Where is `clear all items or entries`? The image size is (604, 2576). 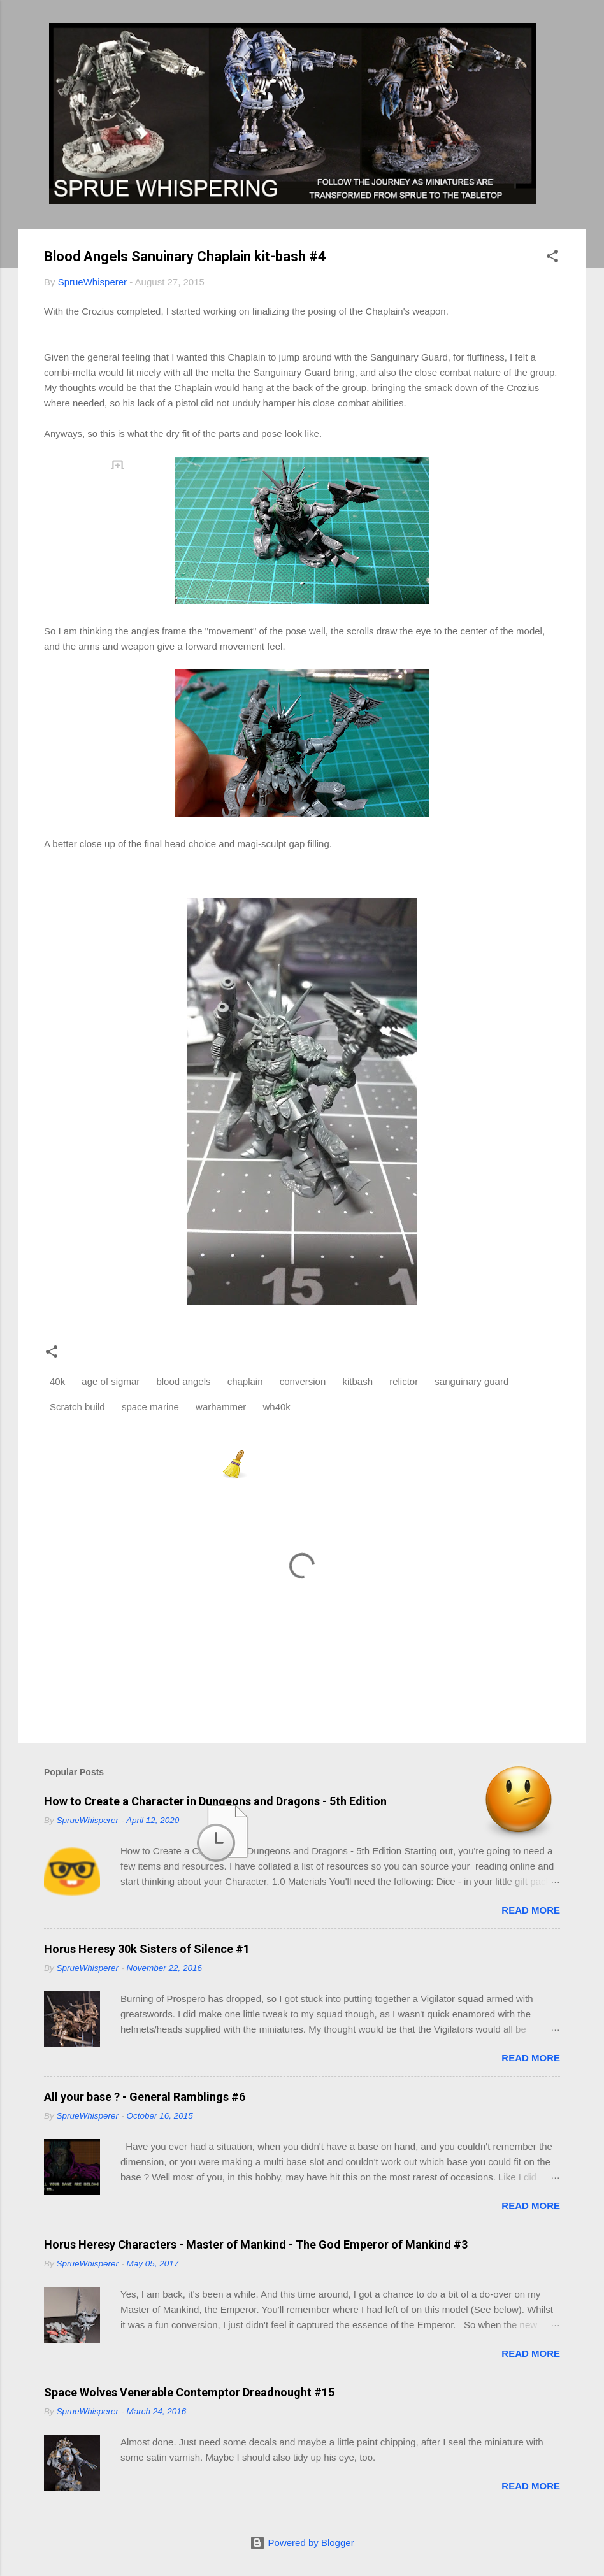
clear all items or entries is located at coordinates (235, 1464).